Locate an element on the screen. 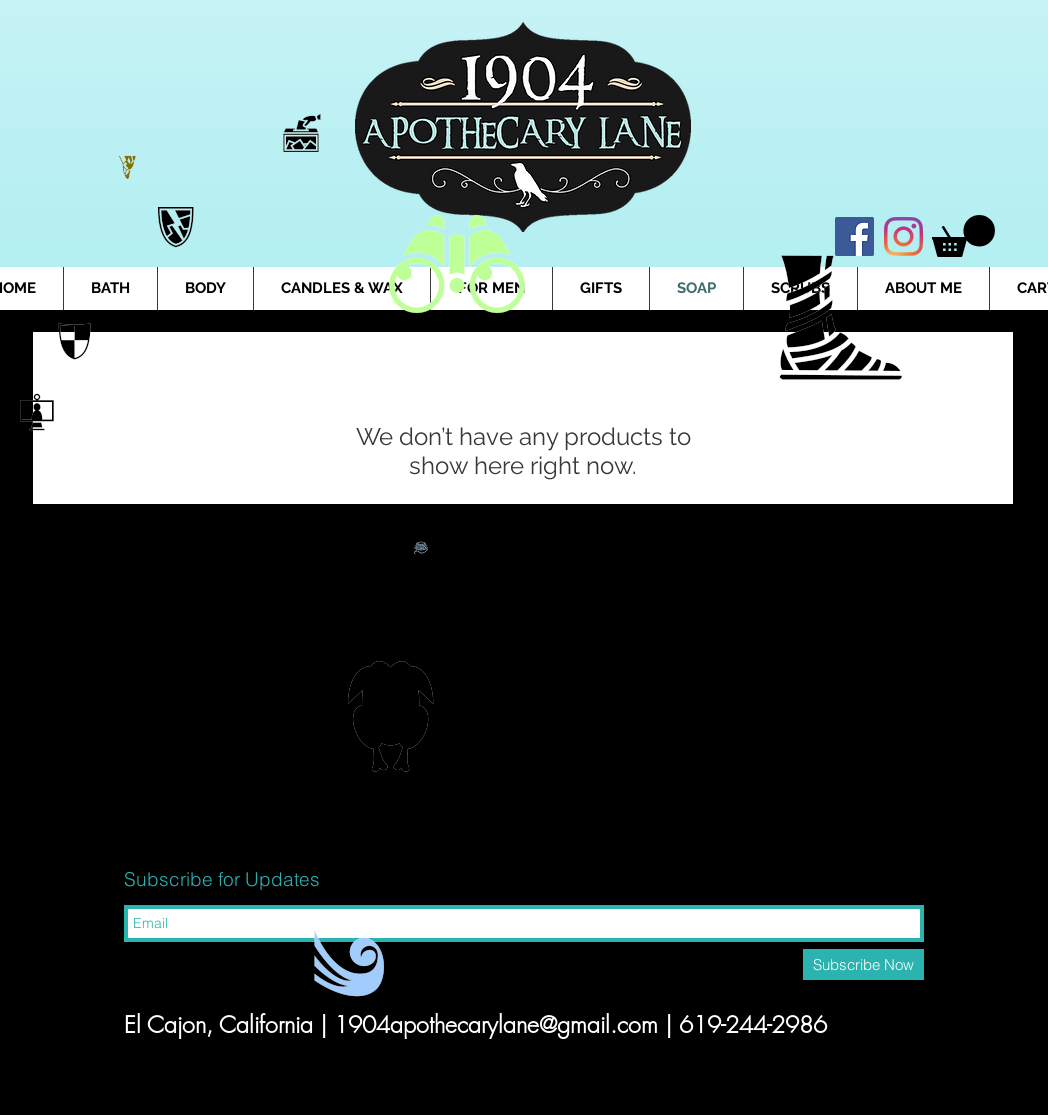  equip rope item in inventory is located at coordinates (421, 548).